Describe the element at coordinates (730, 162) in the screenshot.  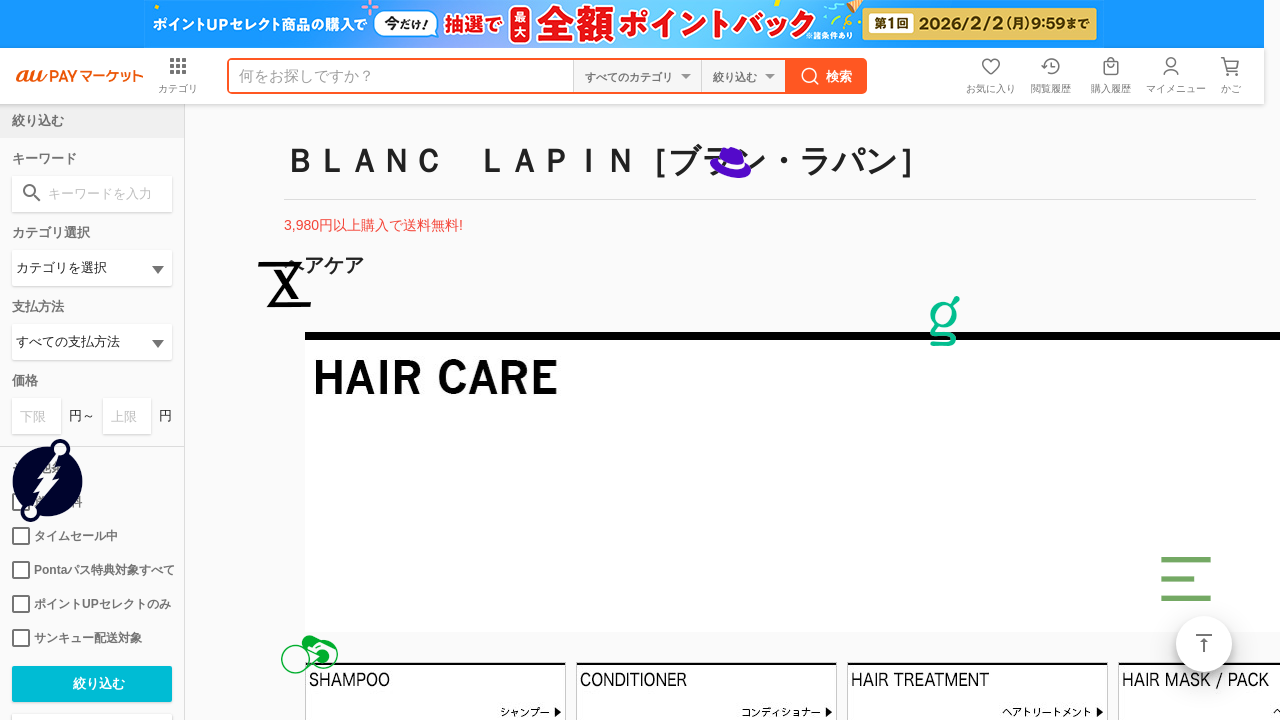
I see `Red Hat company logo` at that location.